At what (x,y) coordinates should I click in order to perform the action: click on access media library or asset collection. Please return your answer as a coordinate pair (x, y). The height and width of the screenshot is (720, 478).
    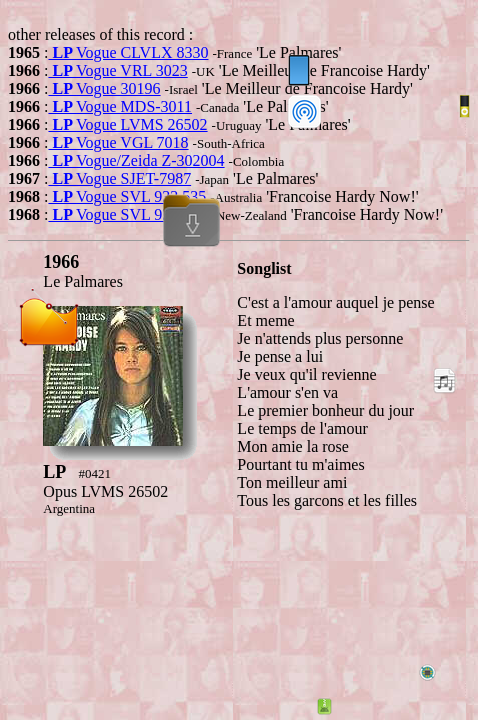
    Looking at the image, I should click on (49, 317).